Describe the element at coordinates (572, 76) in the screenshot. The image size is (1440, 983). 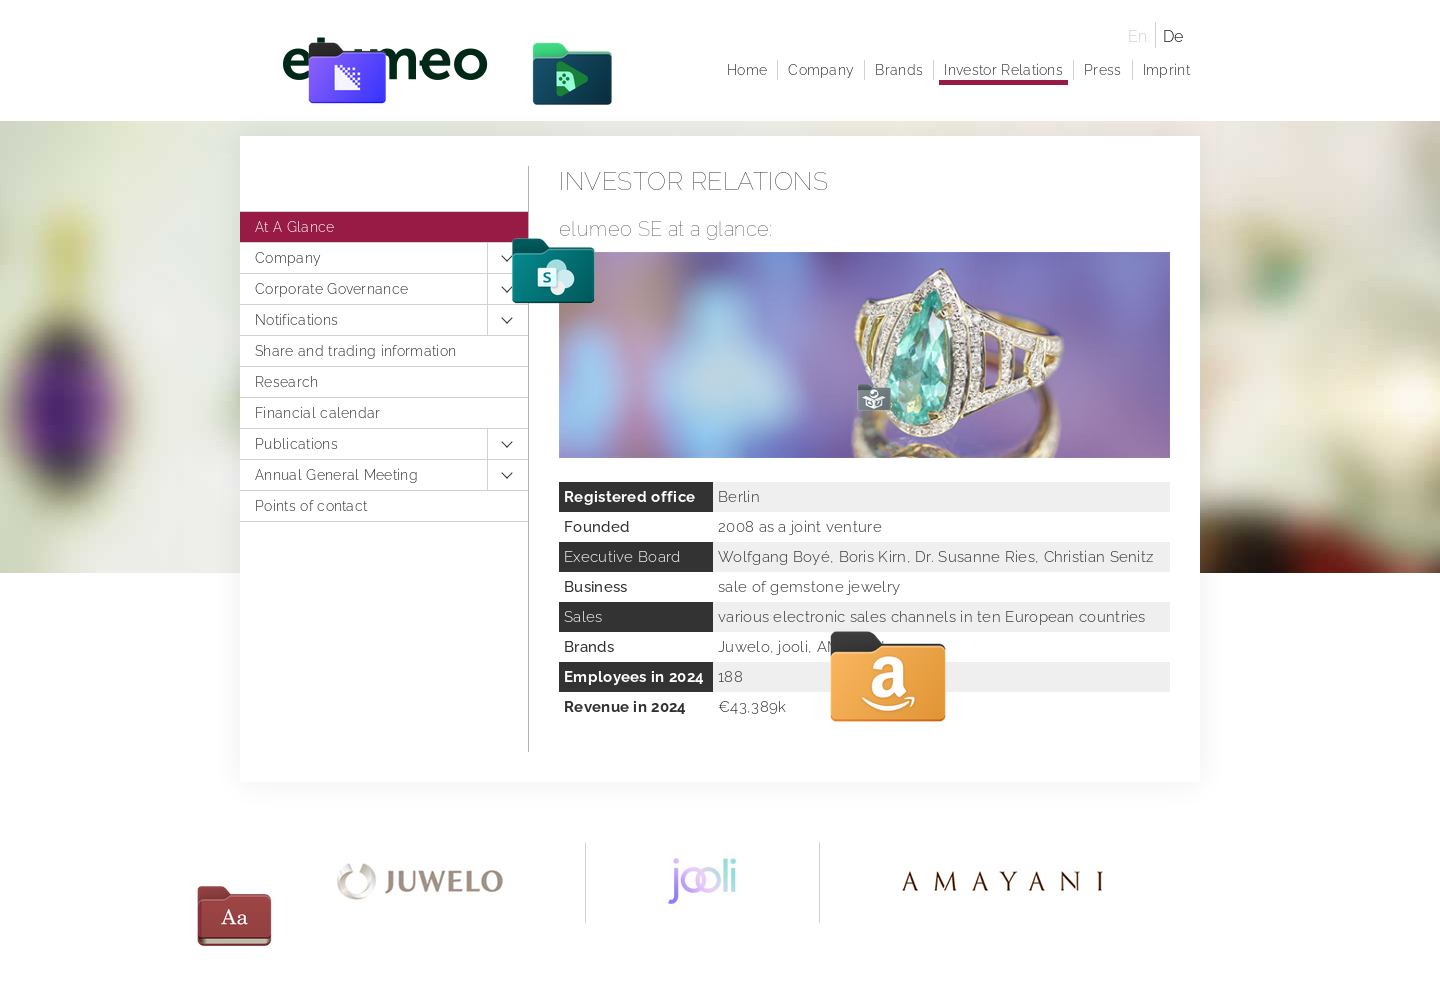
I see `folder containing Google Play Games PC app files` at that location.